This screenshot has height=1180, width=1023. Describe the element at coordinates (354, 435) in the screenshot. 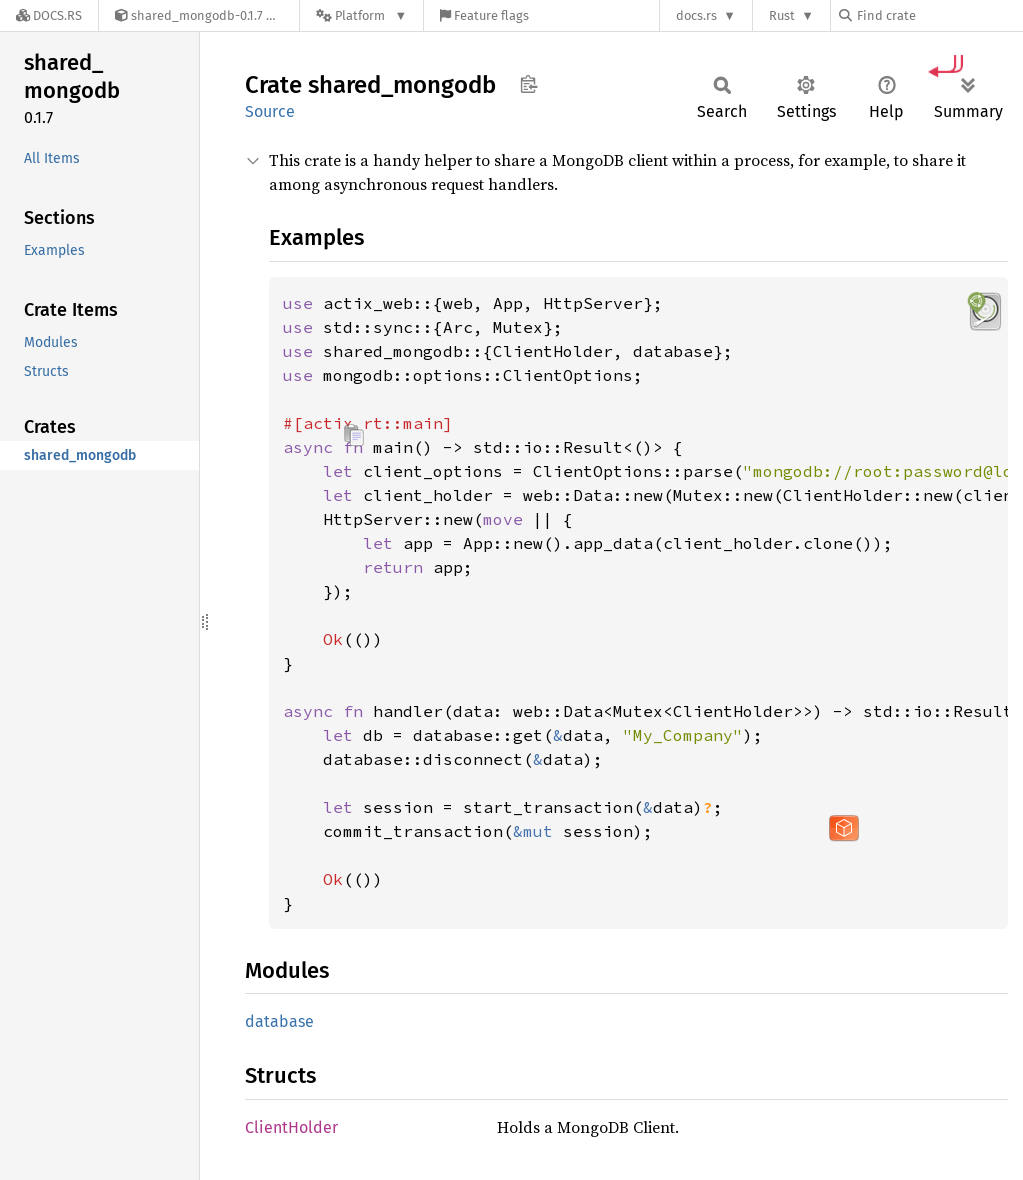

I see `paste content from clipboard` at that location.